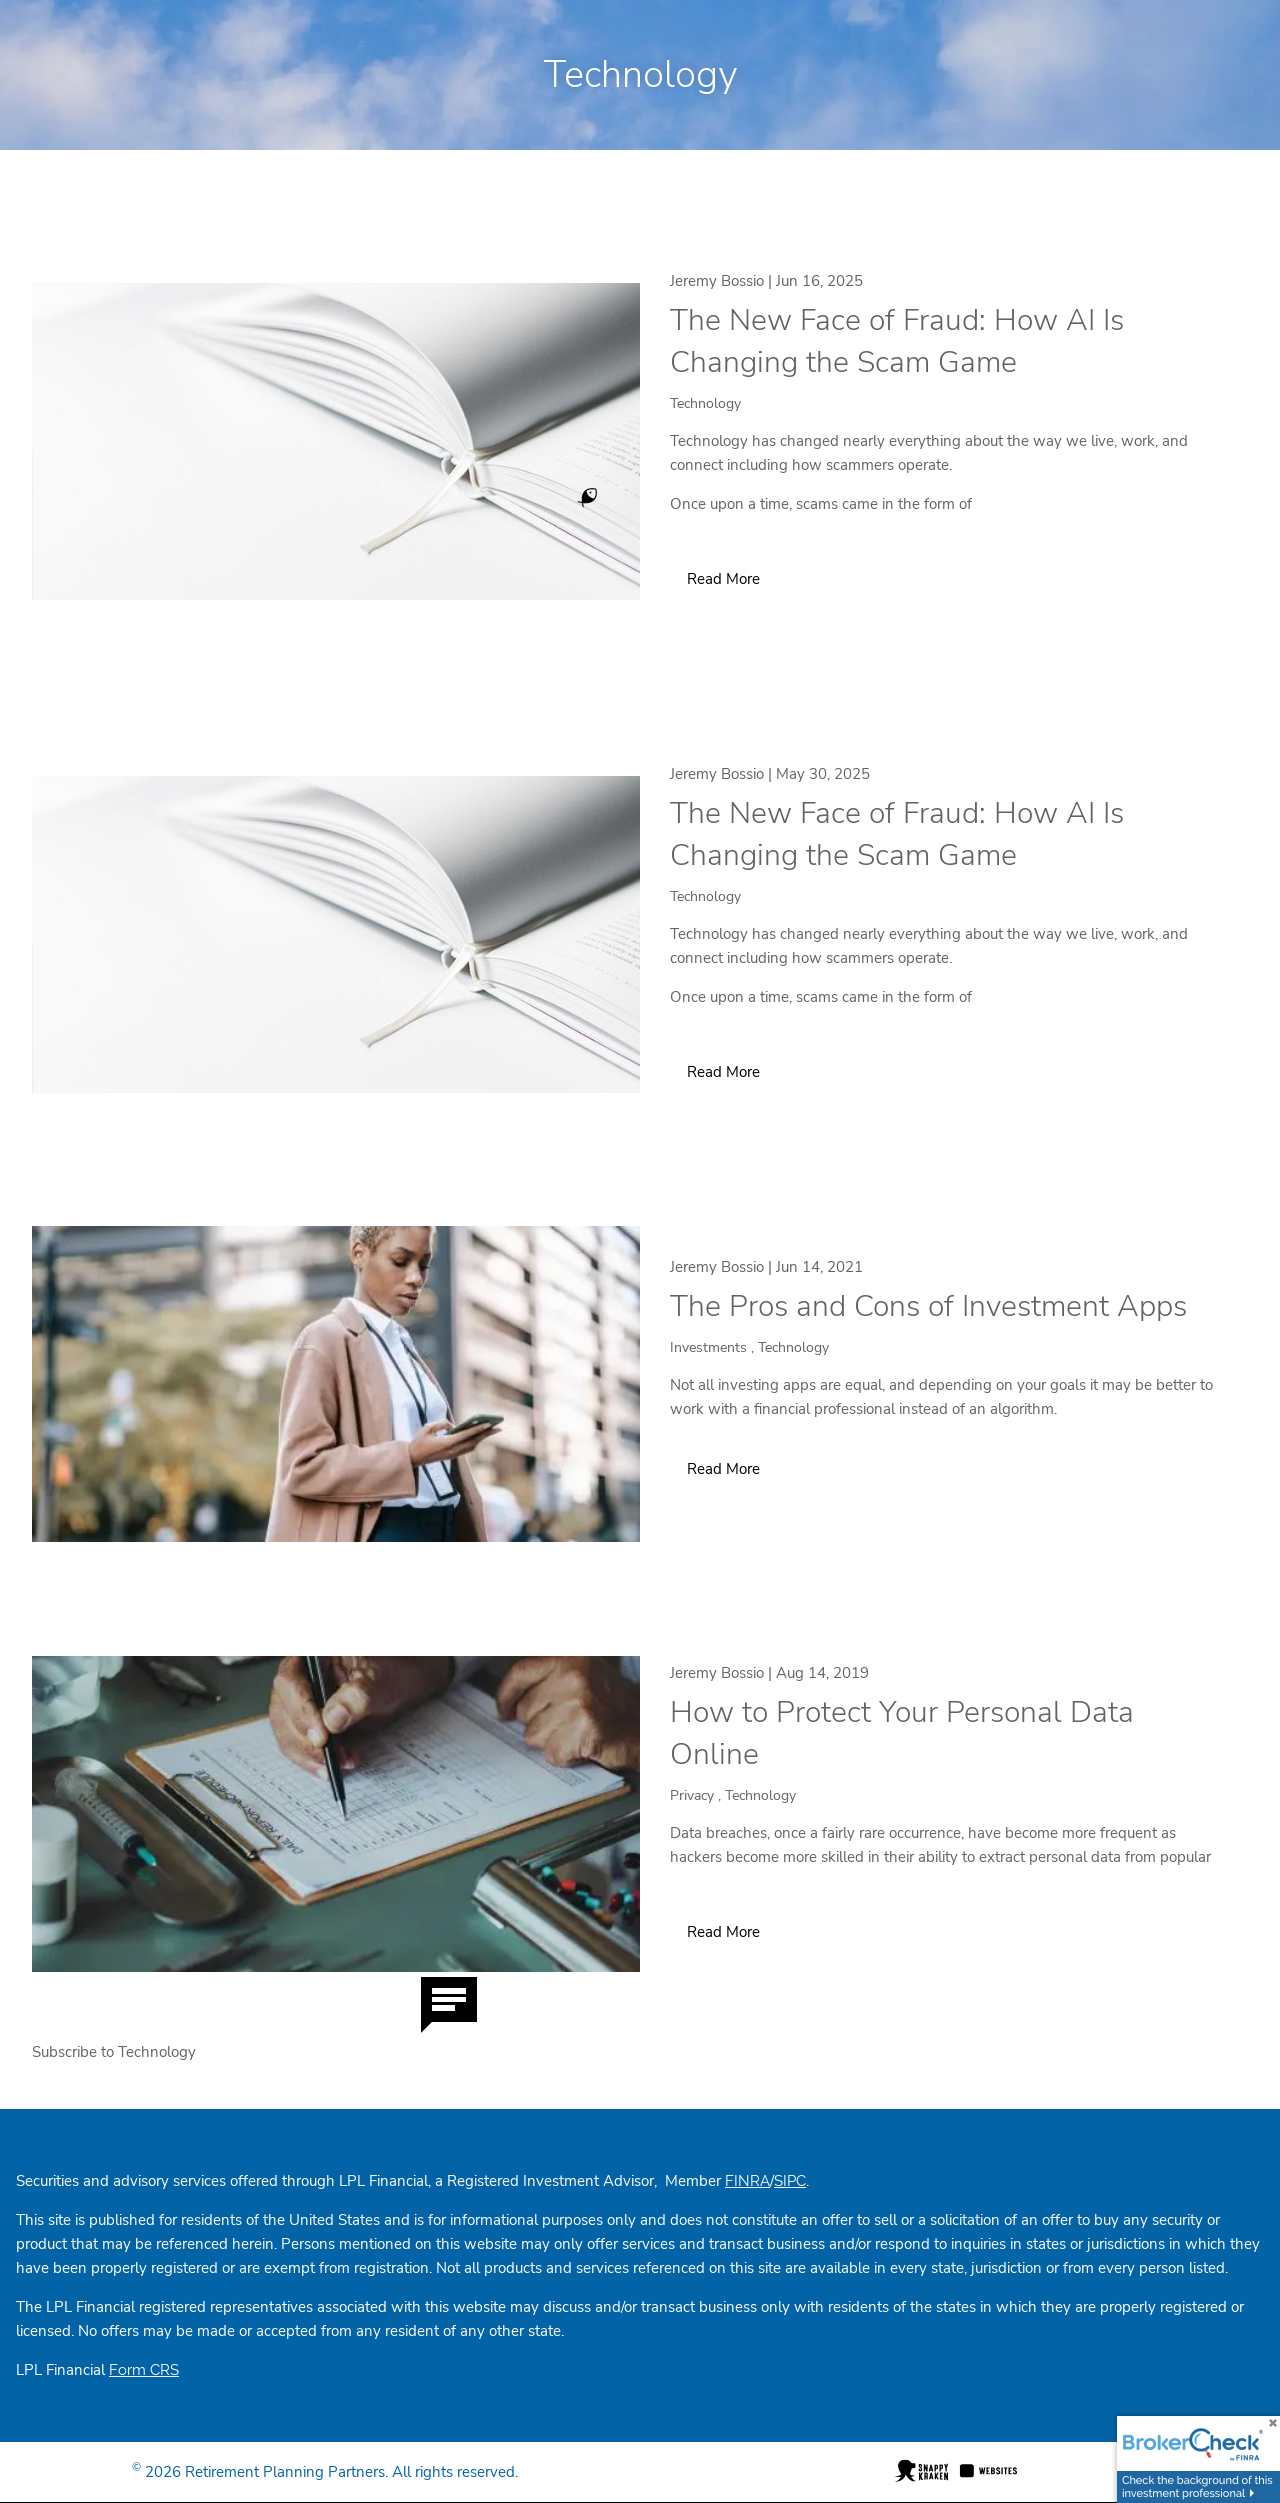 This screenshot has width=1280, height=2503. What do you see at coordinates (588, 497) in the screenshot?
I see `browse seafood or fish-related content` at bounding box center [588, 497].